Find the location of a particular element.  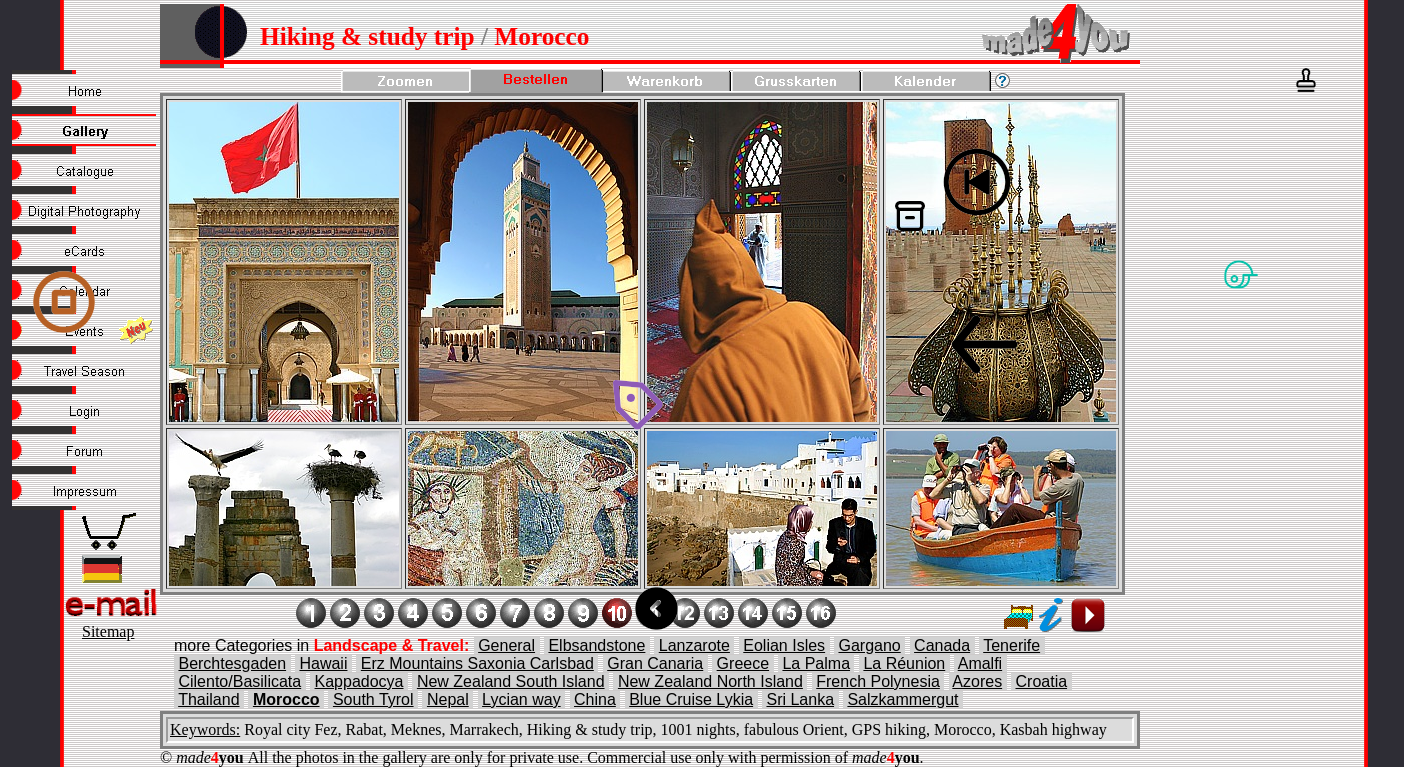

archive this item is located at coordinates (910, 216).